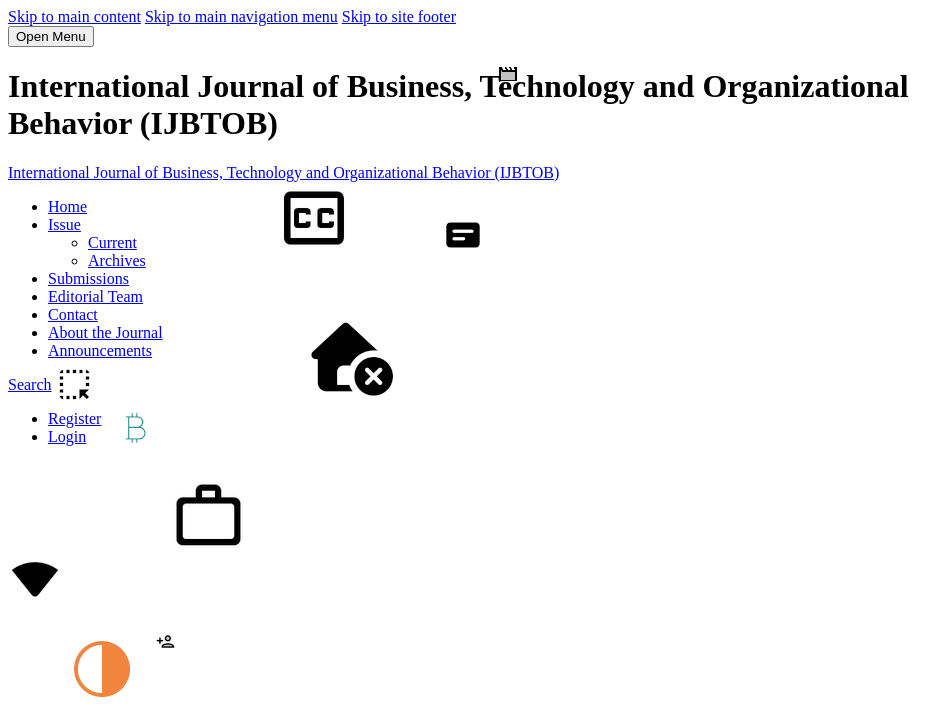  Describe the element at coordinates (208, 516) in the screenshot. I see `view work or job-related content` at that location.